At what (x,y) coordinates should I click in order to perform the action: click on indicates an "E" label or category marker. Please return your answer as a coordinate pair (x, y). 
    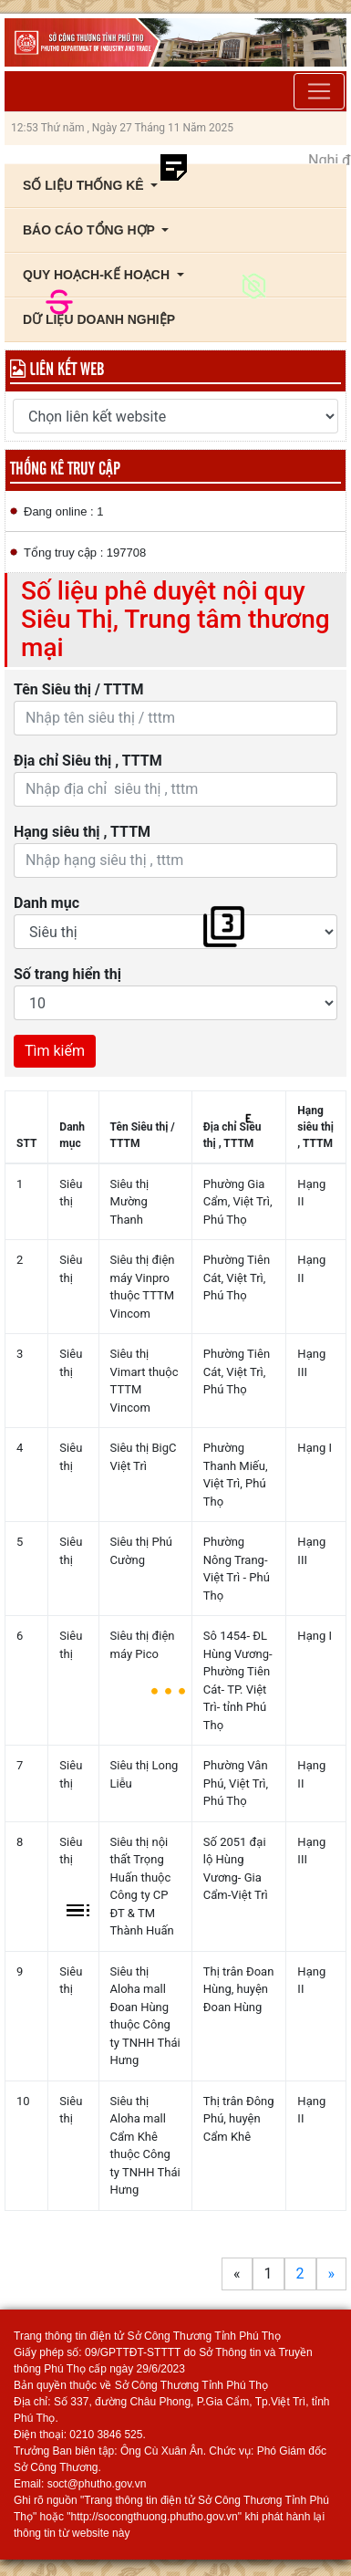
    Looking at the image, I should click on (248, 1118).